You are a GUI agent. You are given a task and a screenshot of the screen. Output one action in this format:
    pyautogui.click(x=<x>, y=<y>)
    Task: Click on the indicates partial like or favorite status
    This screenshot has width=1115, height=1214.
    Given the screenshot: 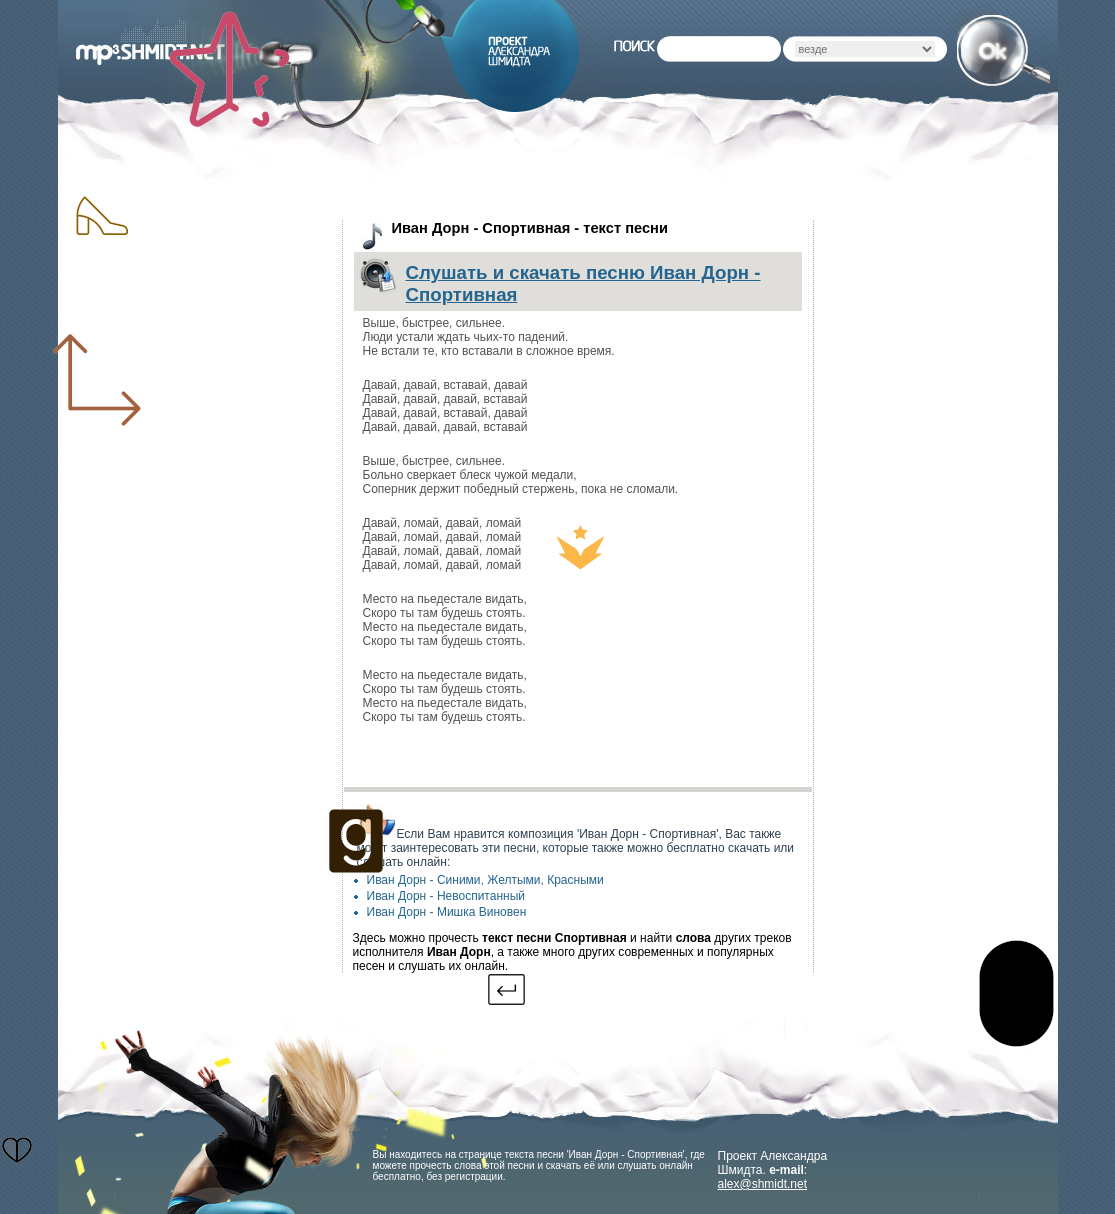 What is the action you would take?
    pyautogui.click(x=17, y=1149)
    